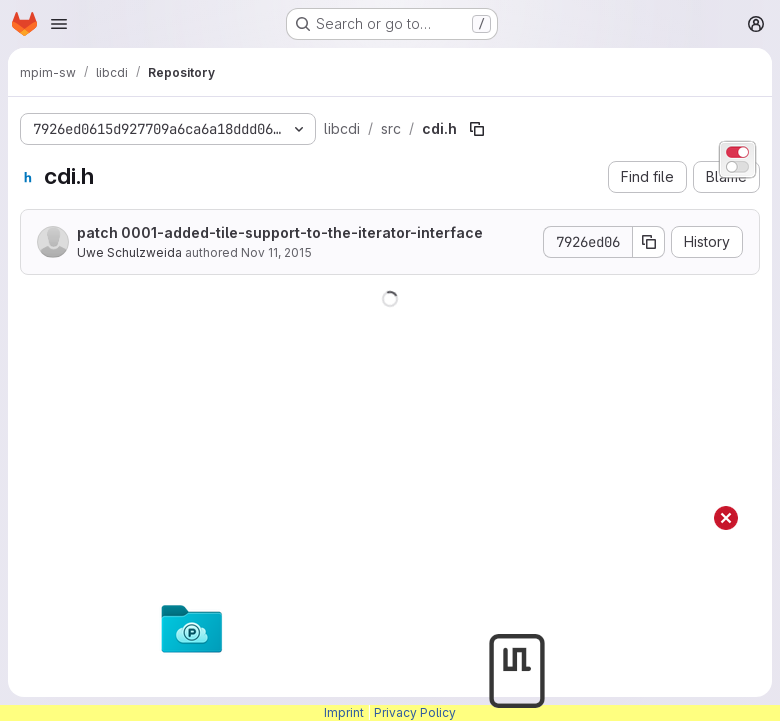  I want to click on open unity tweak tool settings, so click(737, 159).